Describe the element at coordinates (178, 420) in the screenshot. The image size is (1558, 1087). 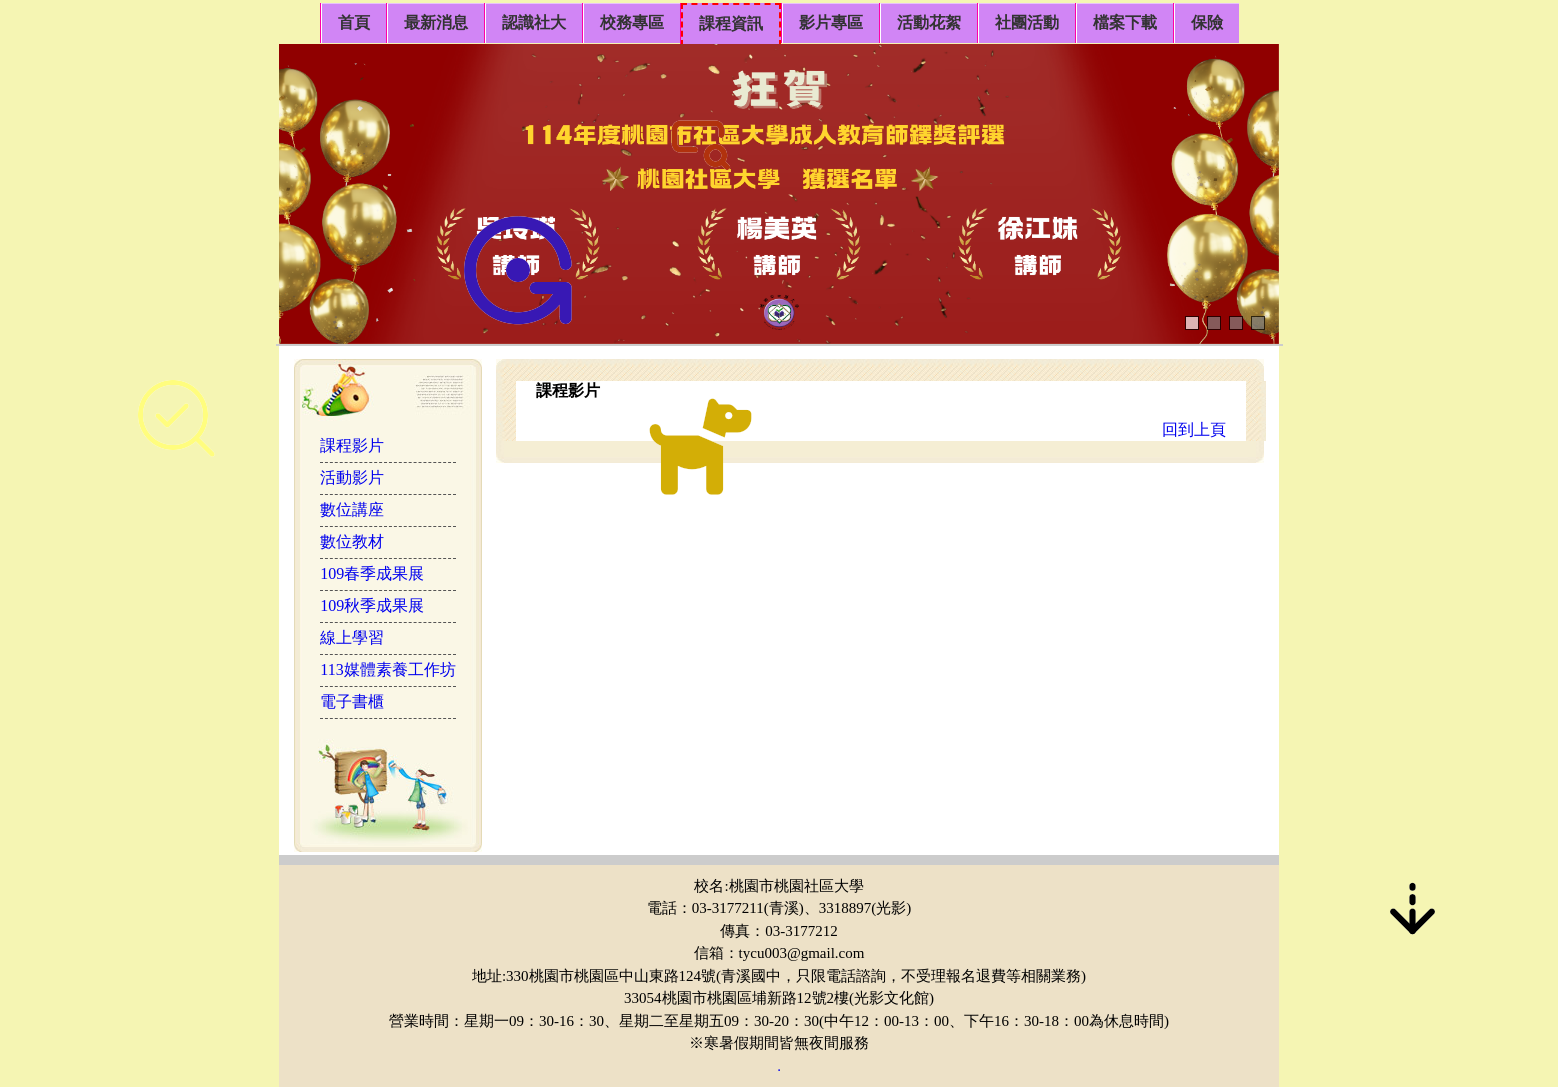
I see `code scan completed successfully` at that location.